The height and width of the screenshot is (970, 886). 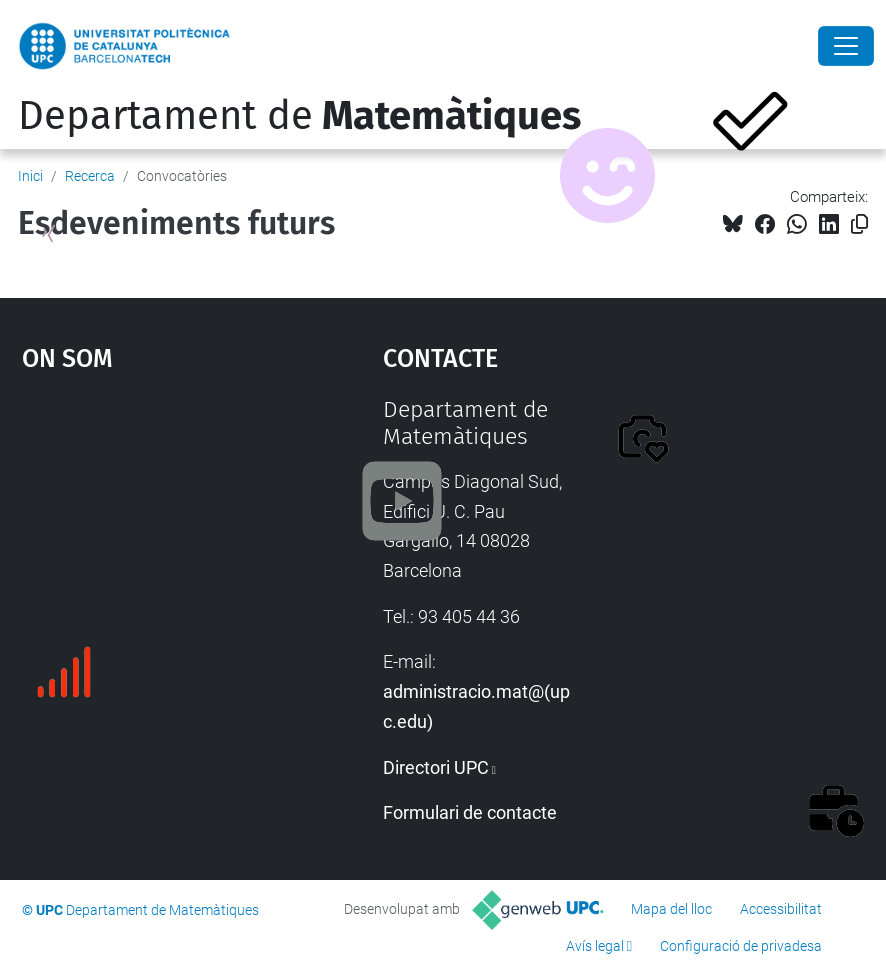 What do you see at coordinates (833, 809) in the screenshot?
I see `view work hours or time tracking` at bounding box center [833, 809].